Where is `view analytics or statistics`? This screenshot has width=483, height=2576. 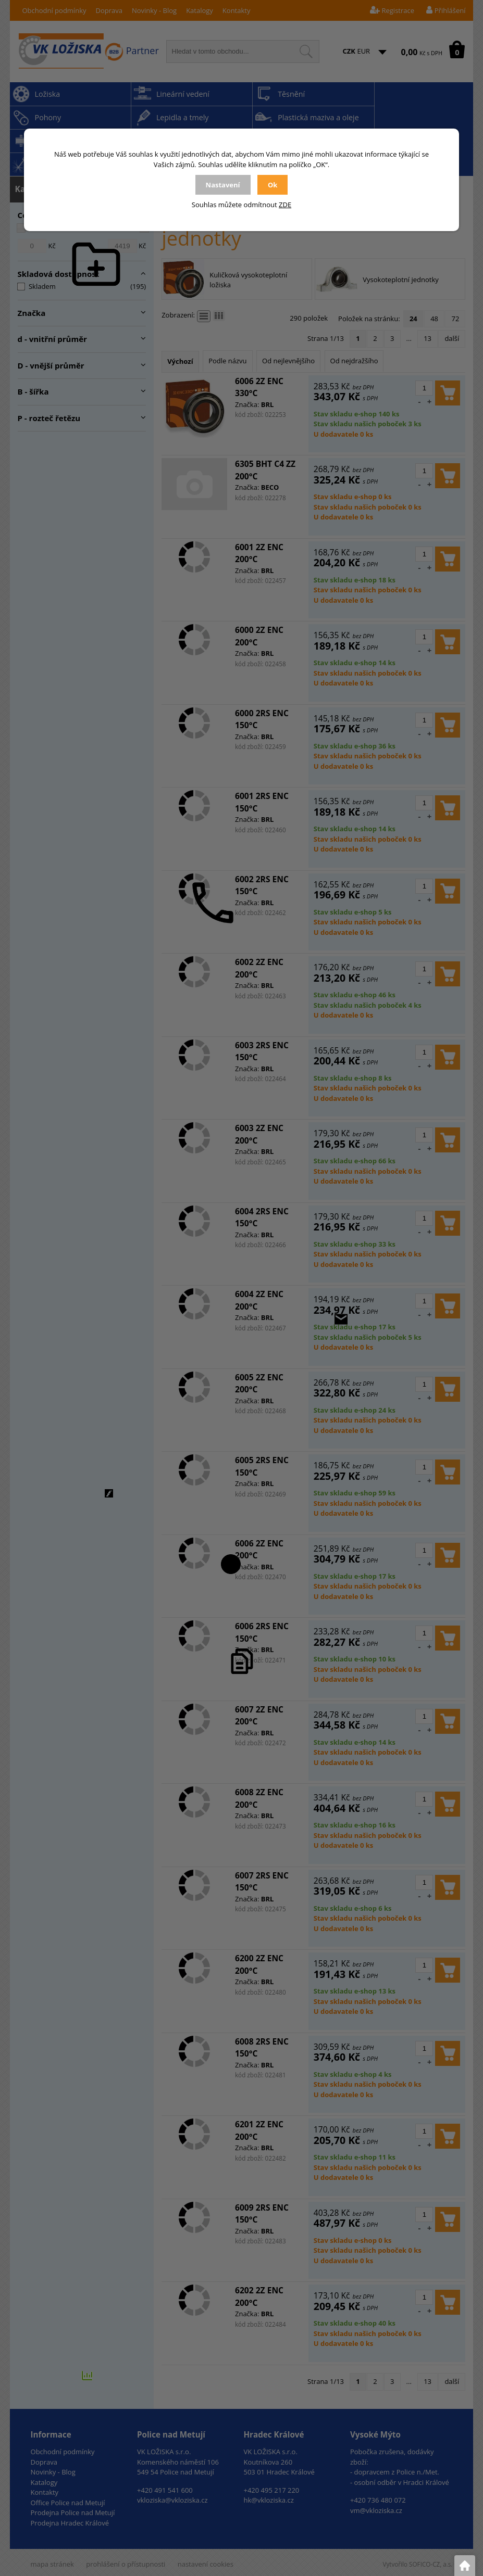 view analytics or statistics is located at coordinates (87, 2376).